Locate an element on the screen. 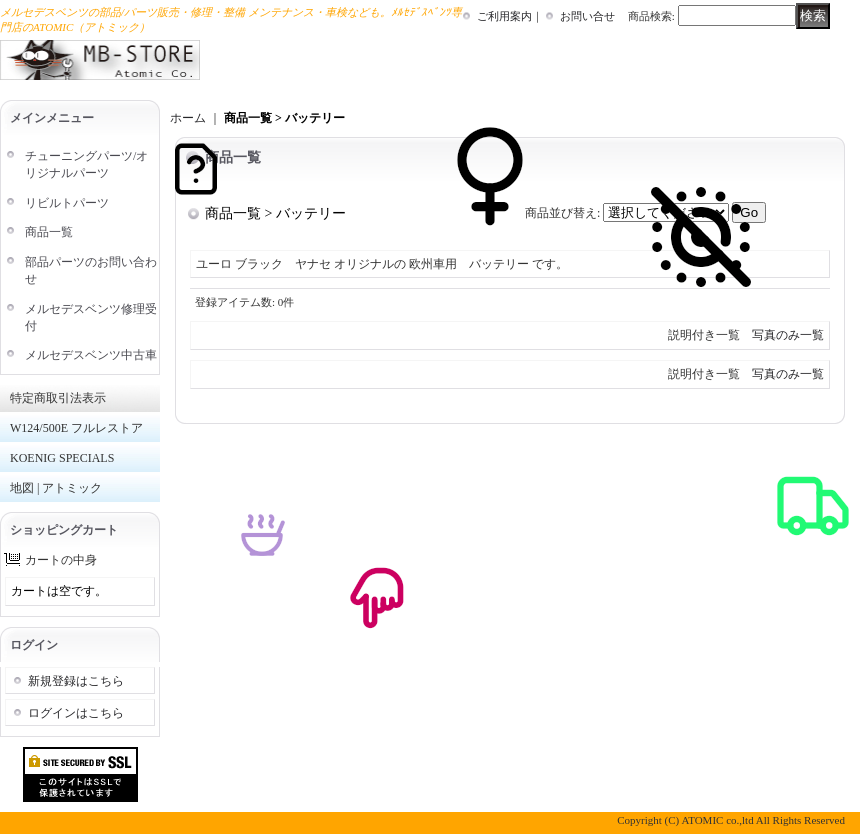 This screenshot has height=834, width=860. unknown or unrecognized file type is located at coordinates (196, 169).